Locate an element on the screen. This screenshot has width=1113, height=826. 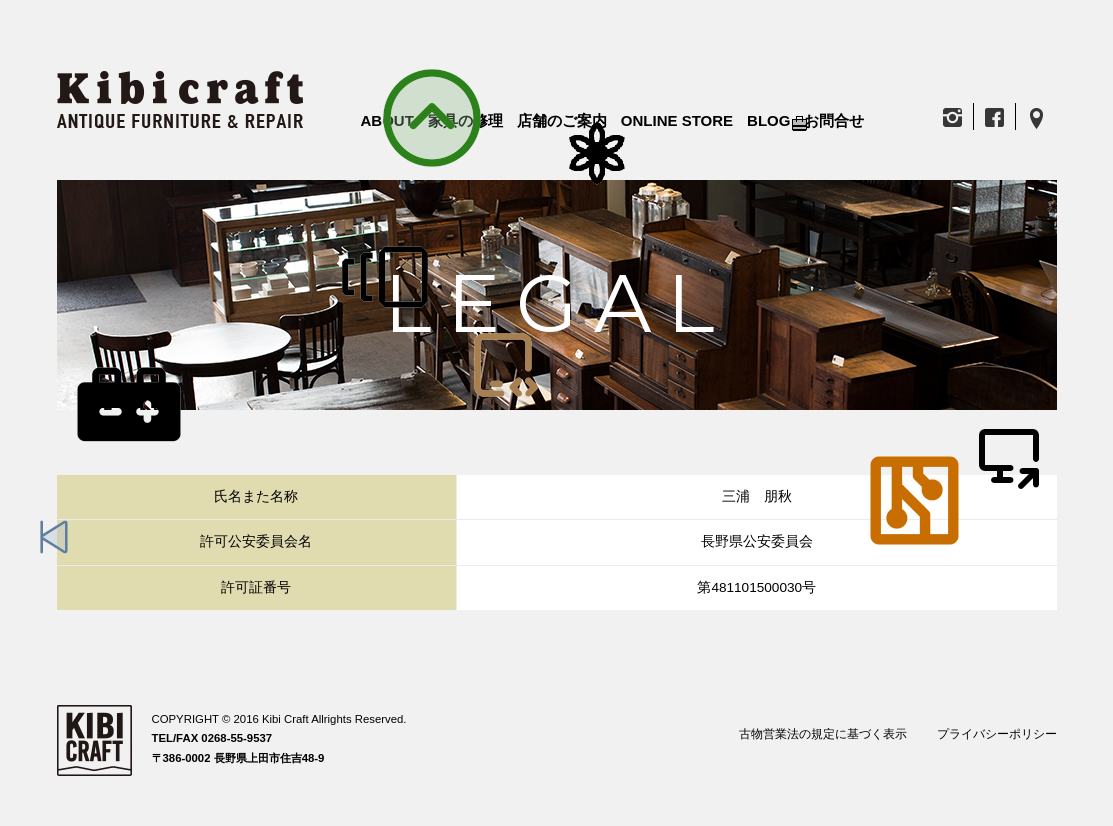
view version history is located at coordinates (385, 277).